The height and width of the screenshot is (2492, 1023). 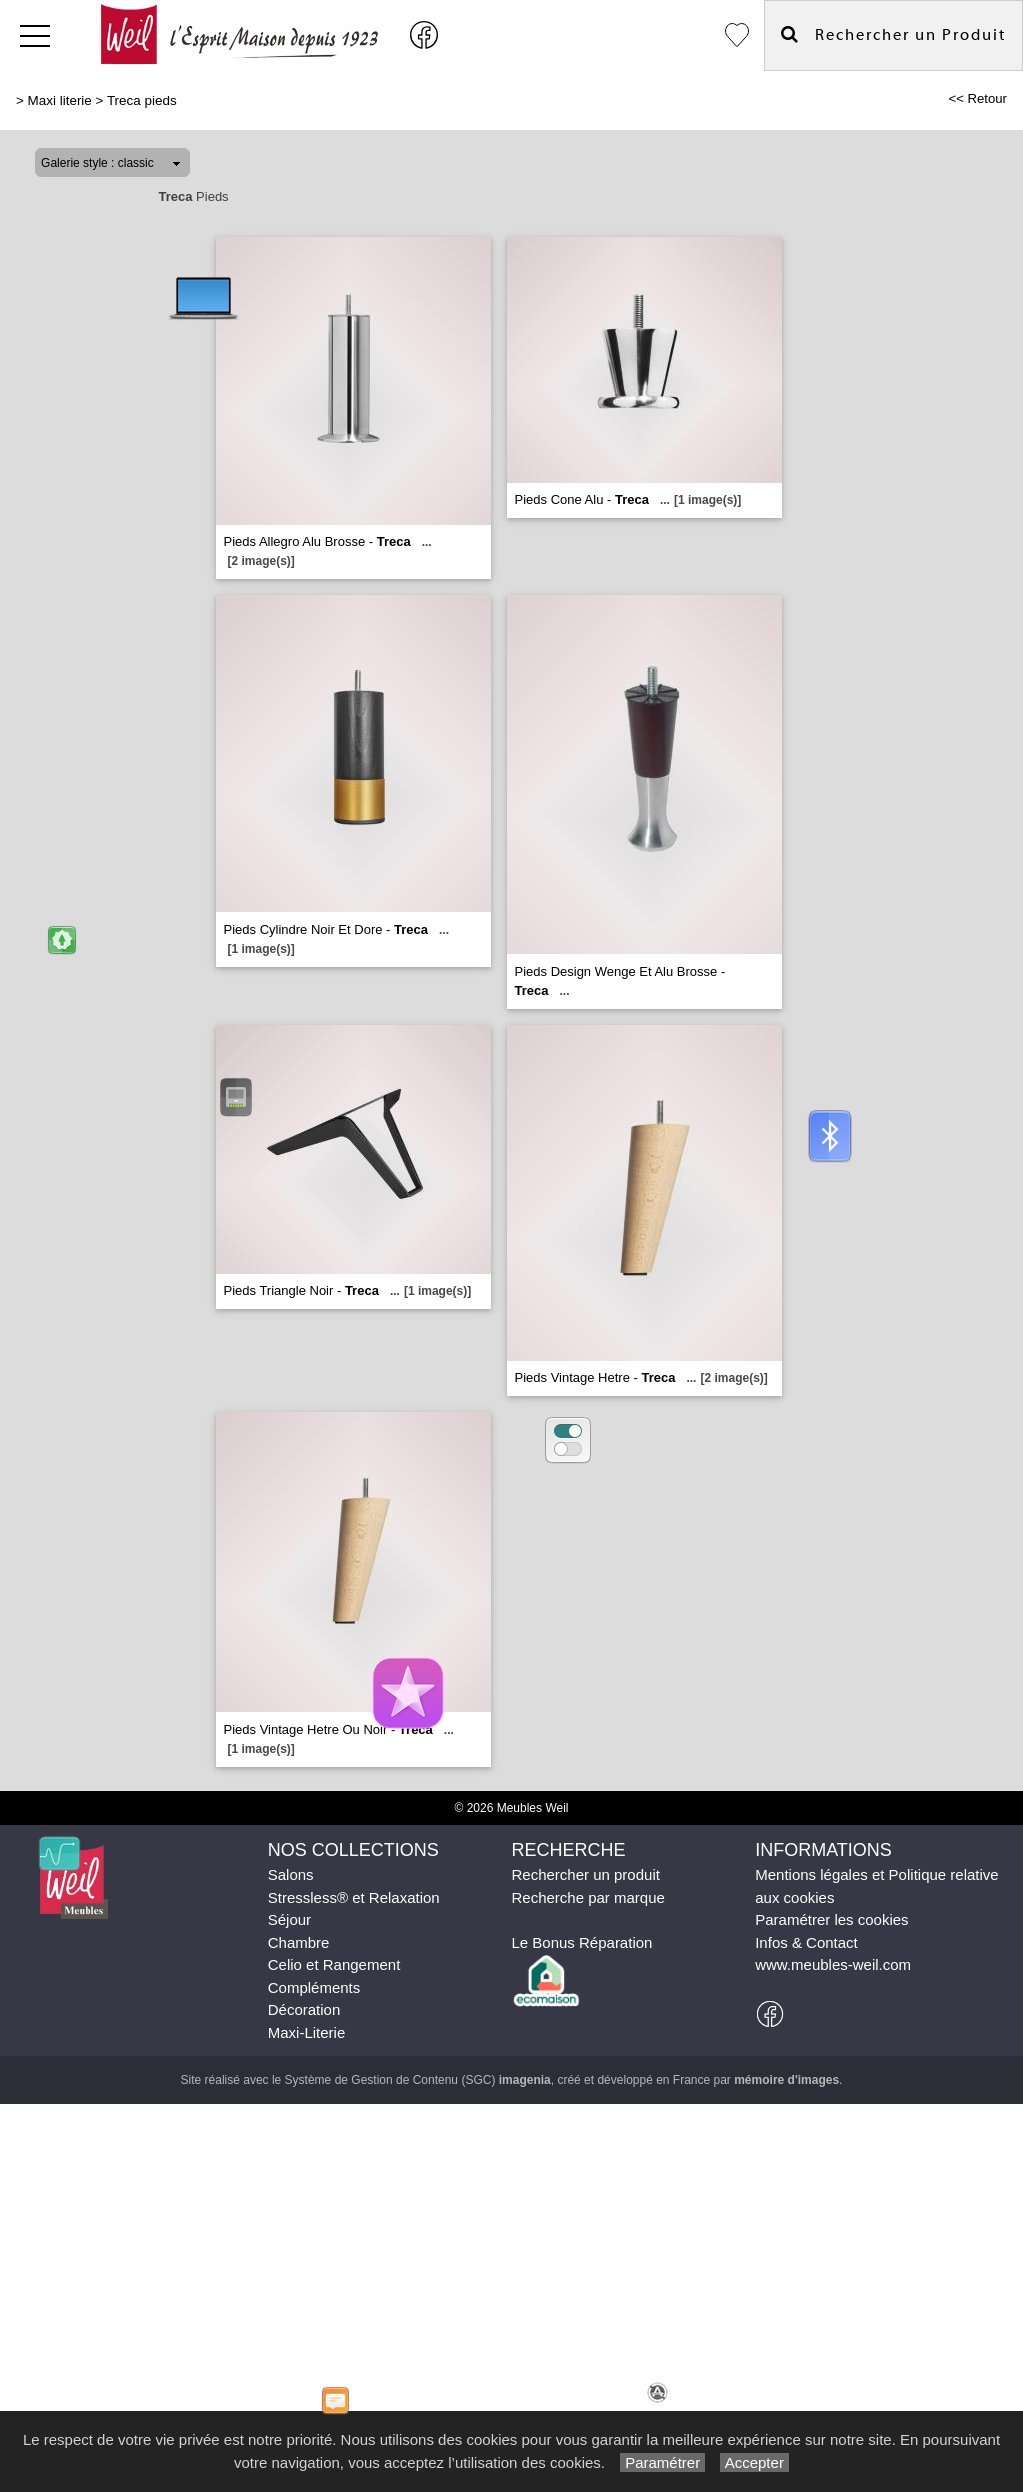 I want to click on open the software updater application, so click(x=657, y=2392).